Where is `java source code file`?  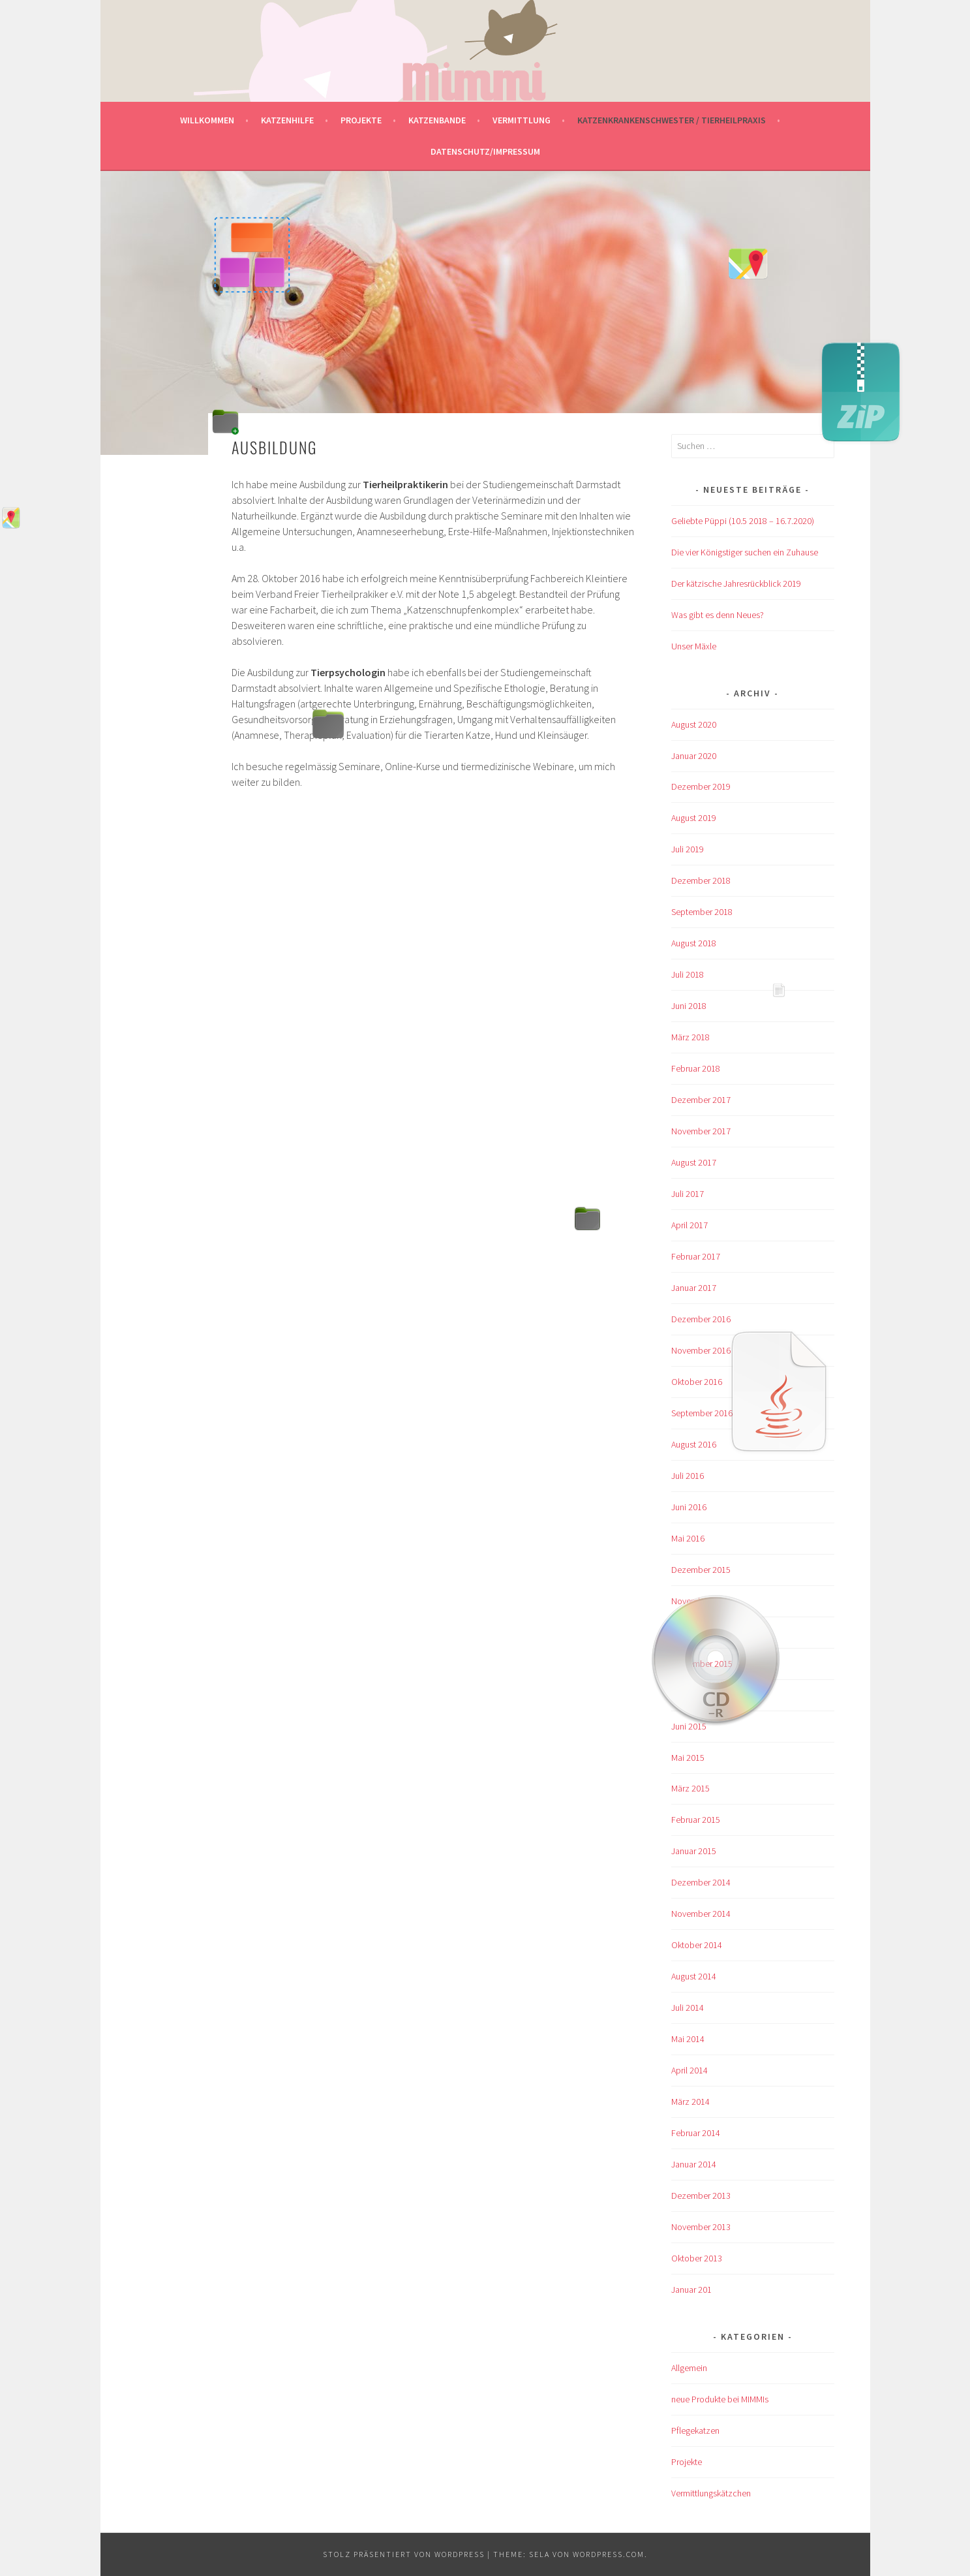
java source code file is located at coordinates (779, 1391).